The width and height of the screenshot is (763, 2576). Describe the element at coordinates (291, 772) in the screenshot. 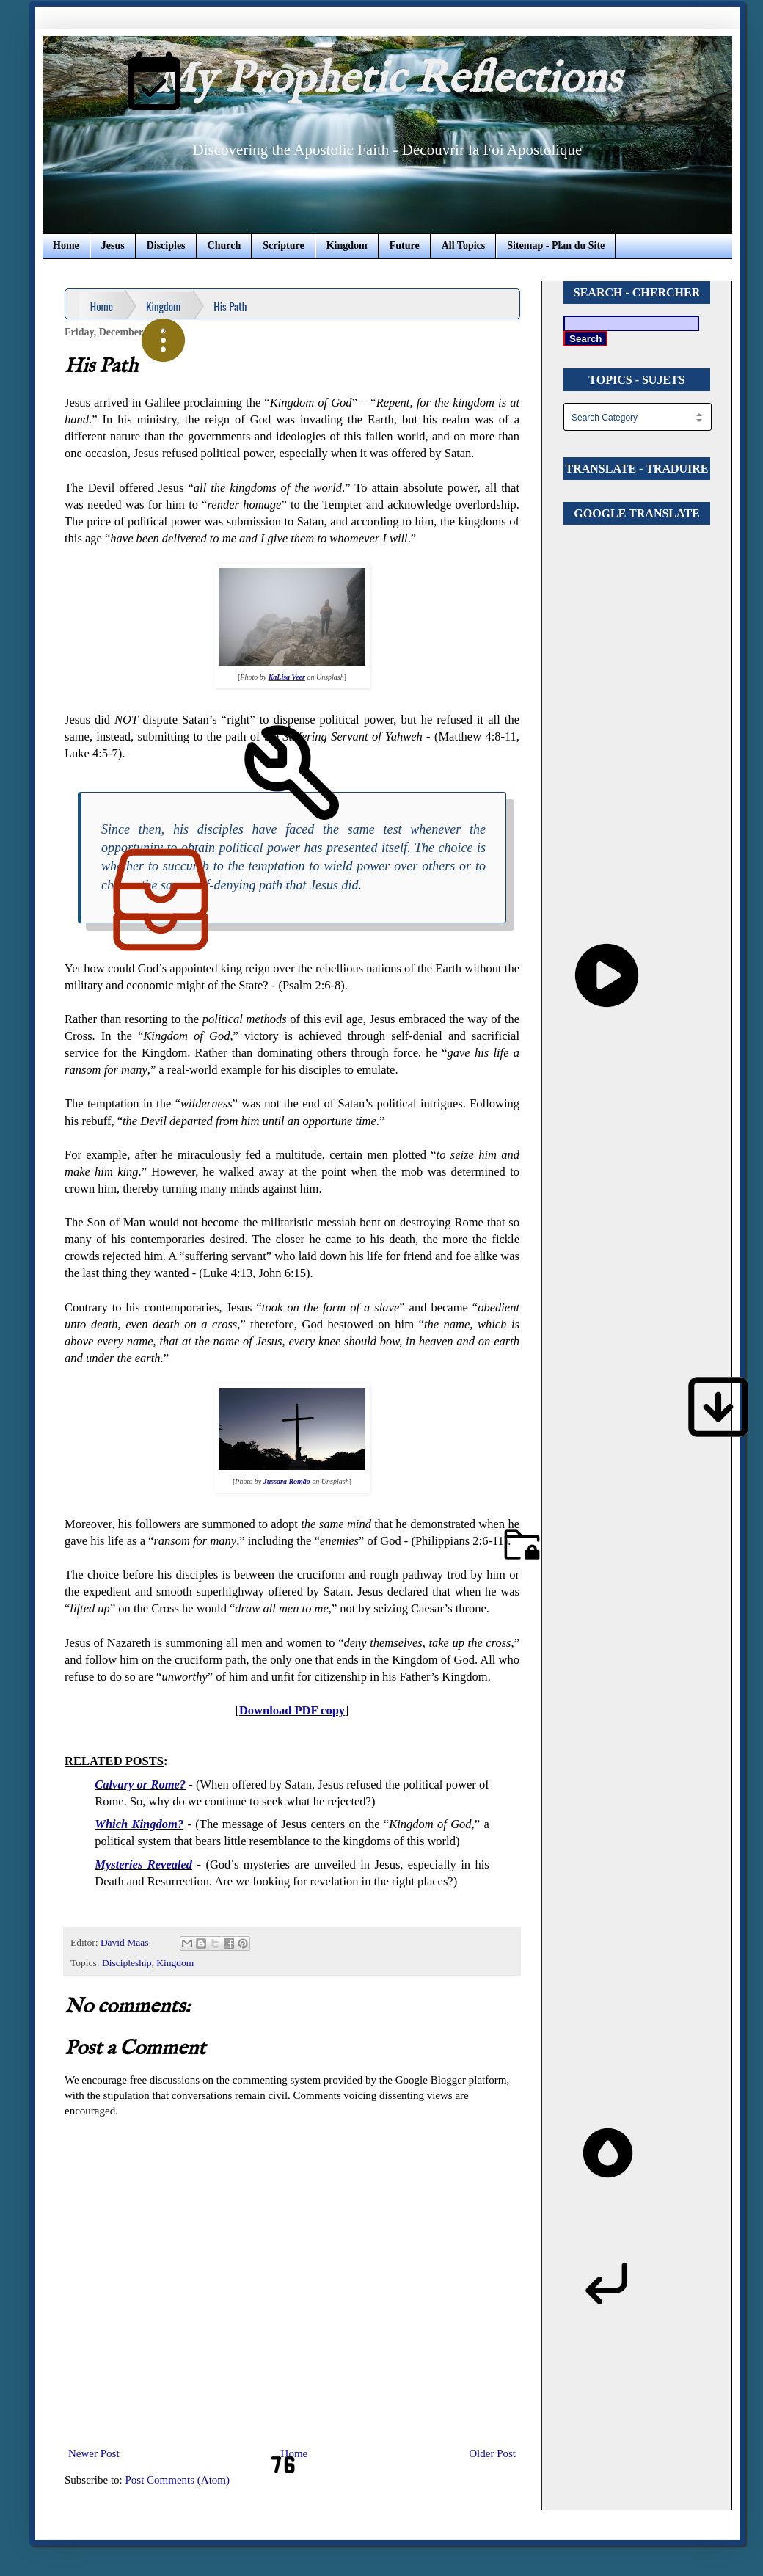

I see `access settings or configuration options` at that location.